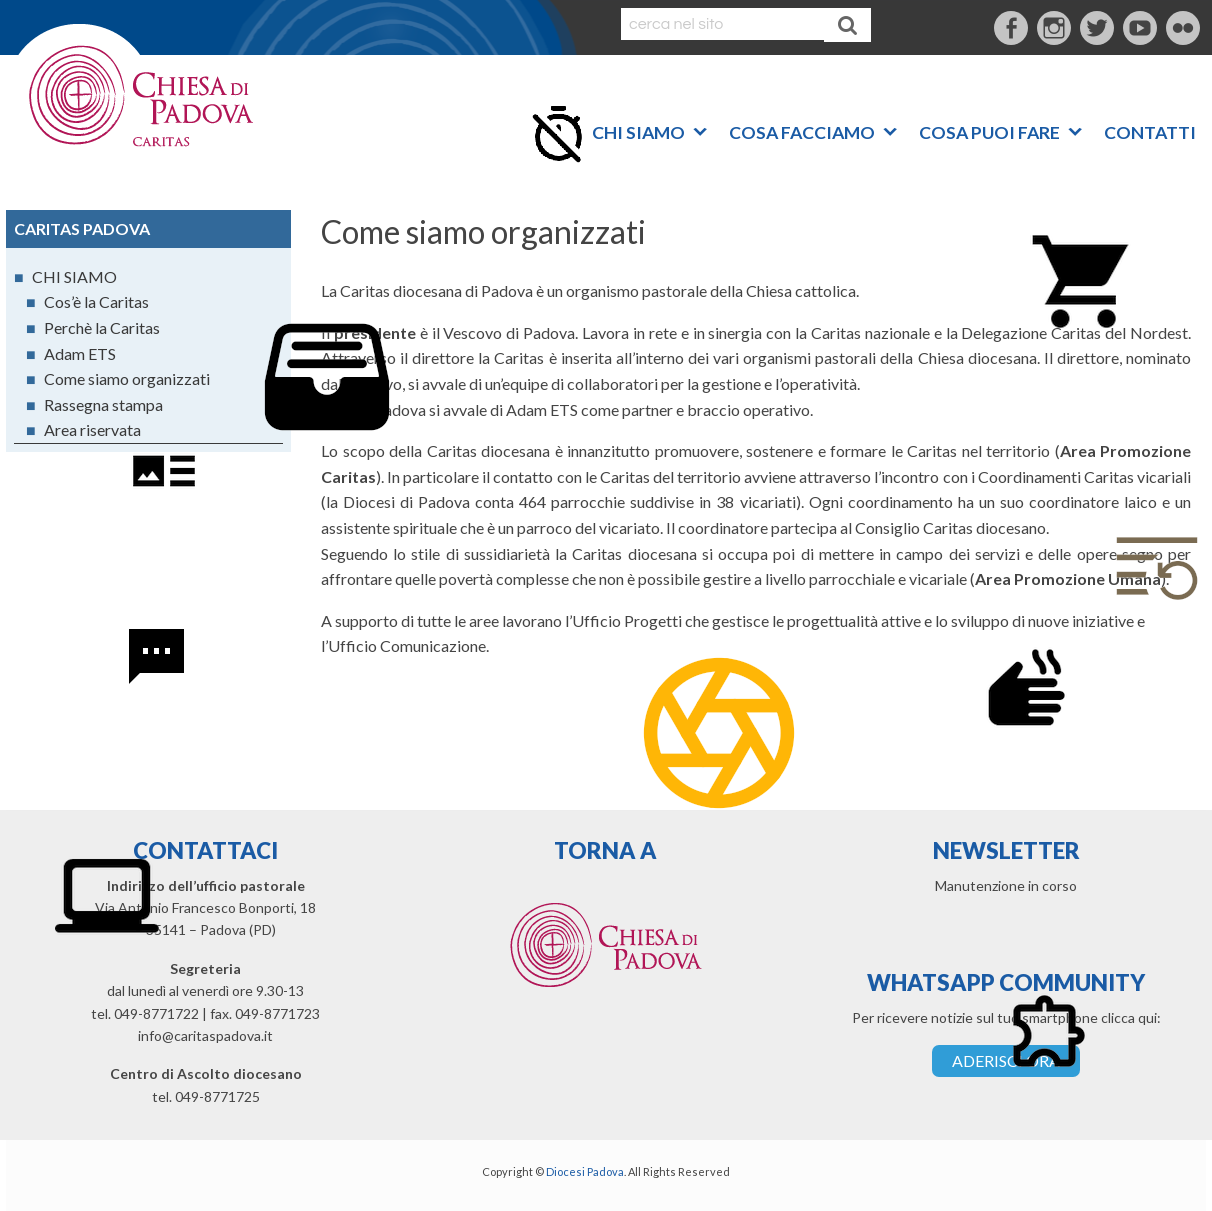 The height and width of the screenshot is (1211, 1212). Describe the element at coordinates (164, 471) in the screenshot. I see `view article or media with thumbnail preview` at that location.